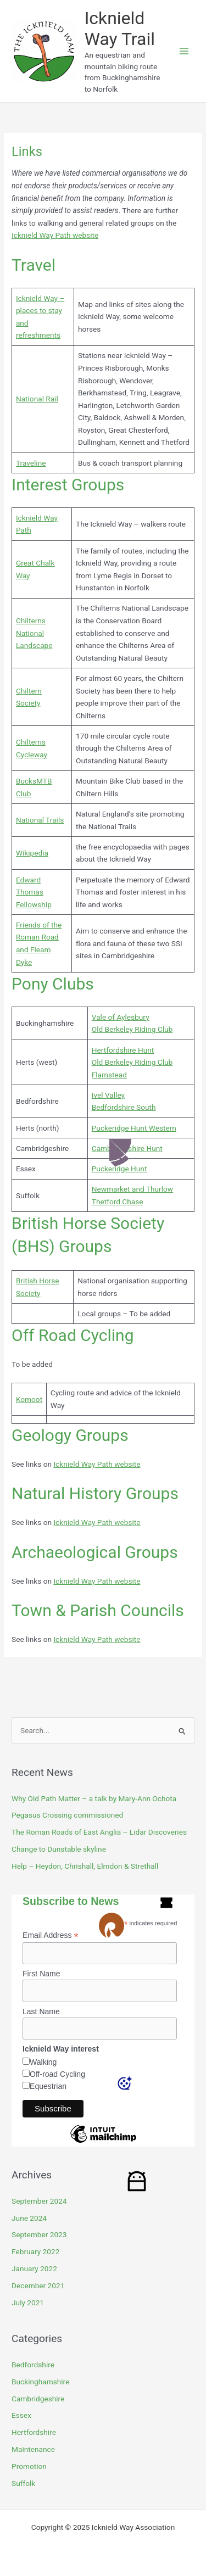 Image resolution: width=206 pixels, height=2576 pixels. I want to click on view your tickets or passes, so click(166, 1903).